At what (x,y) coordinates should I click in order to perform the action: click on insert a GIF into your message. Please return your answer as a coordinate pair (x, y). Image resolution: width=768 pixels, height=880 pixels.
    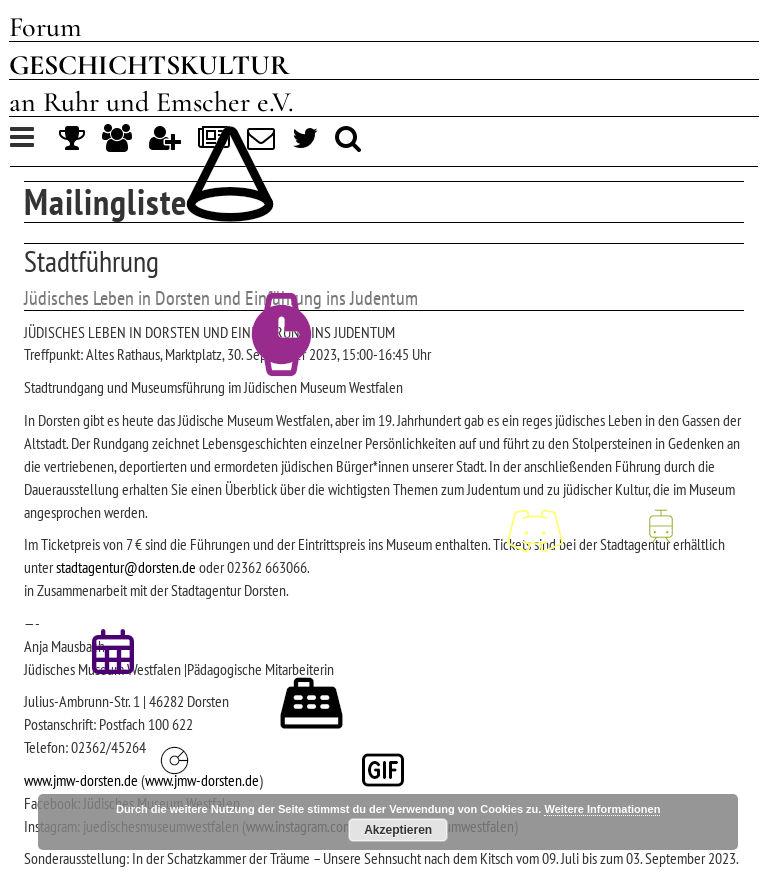
    Looking at the image, I should click on (383, 770).